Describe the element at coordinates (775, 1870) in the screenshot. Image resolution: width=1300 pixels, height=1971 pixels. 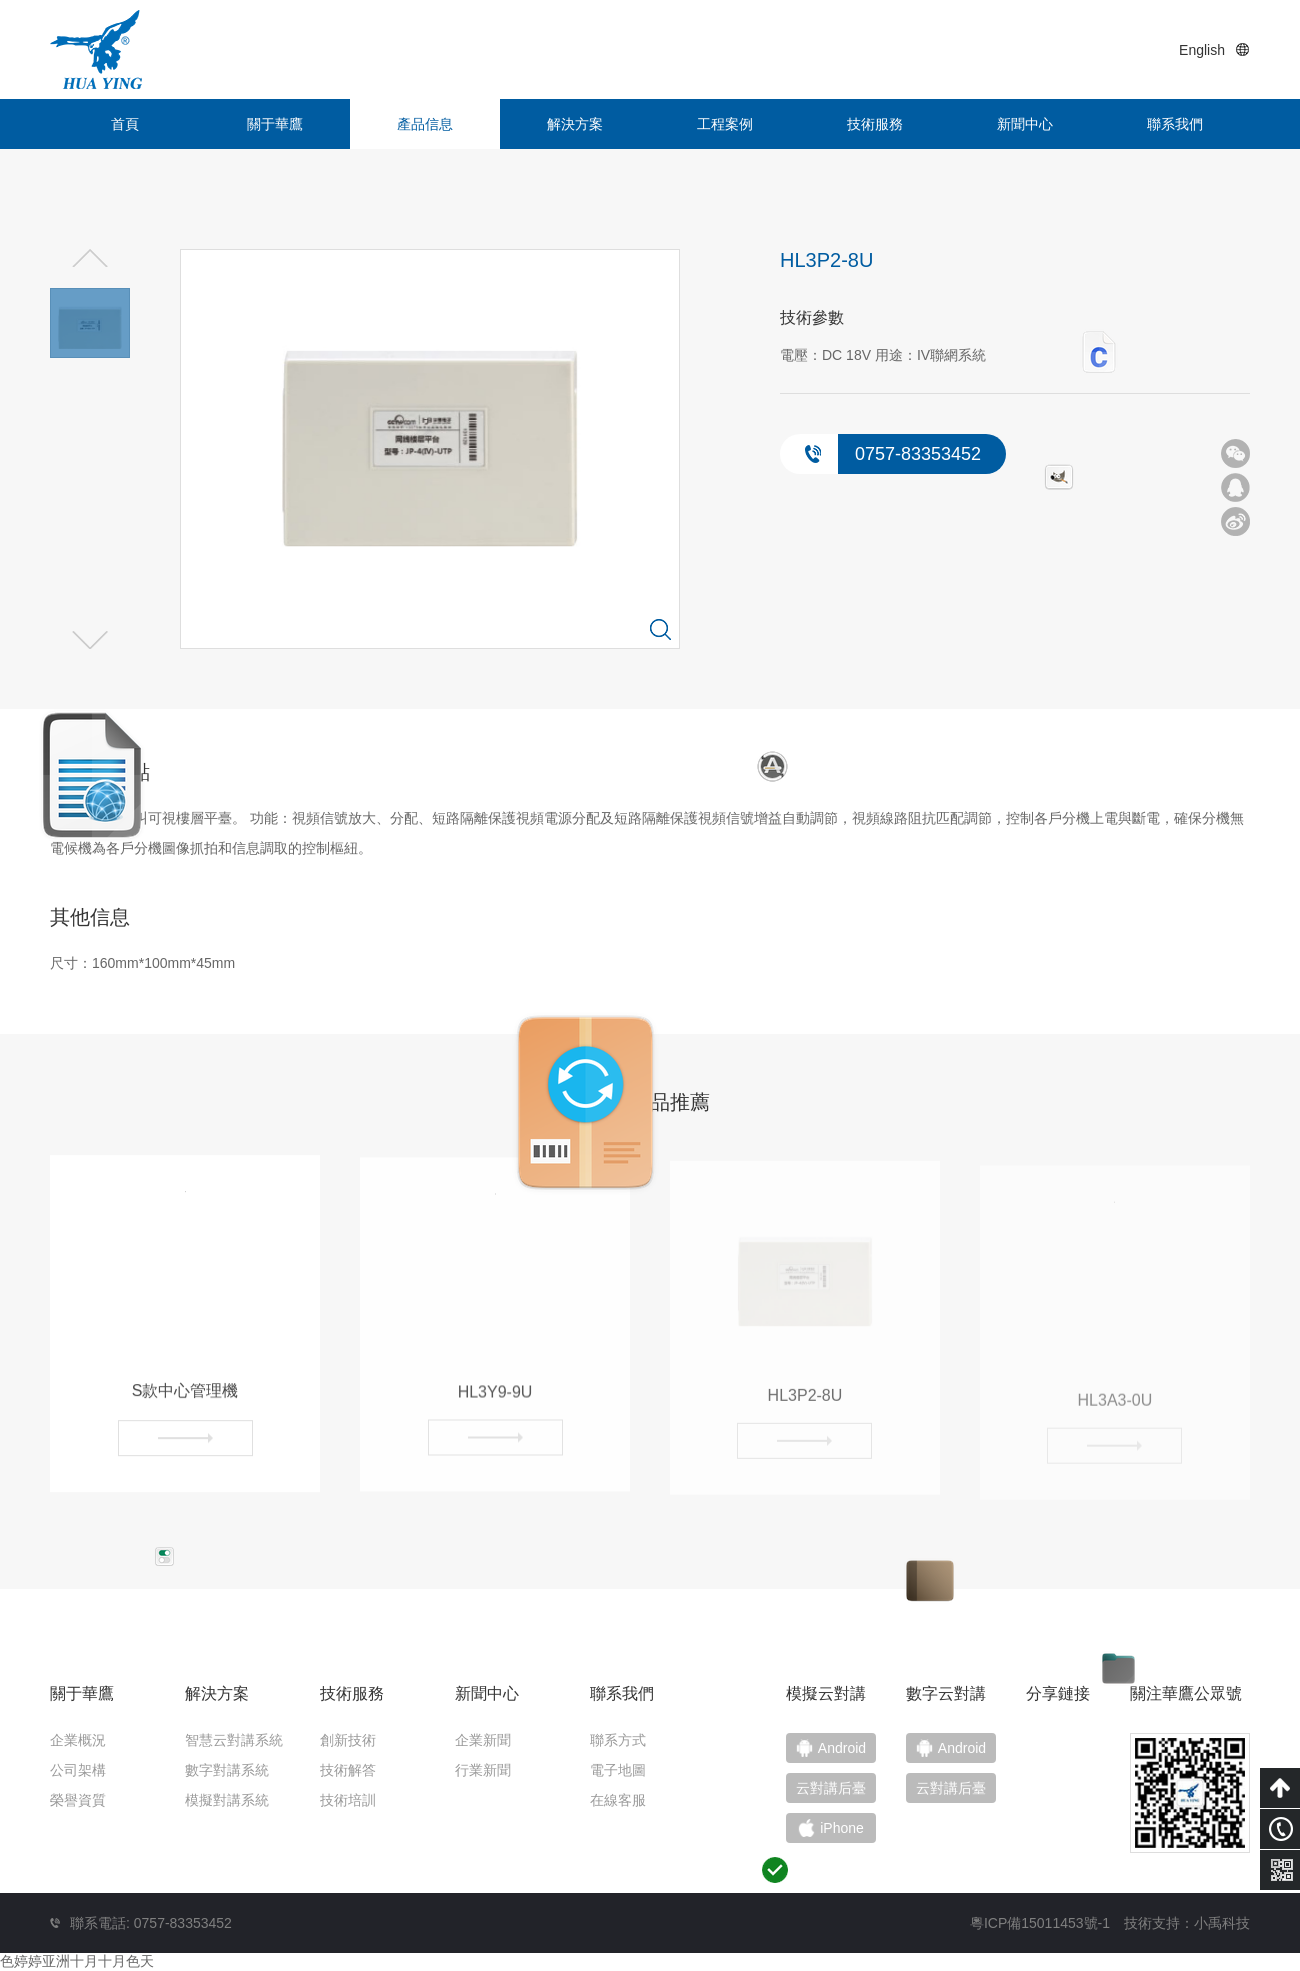
I see `confirm or accept an action` at that location.